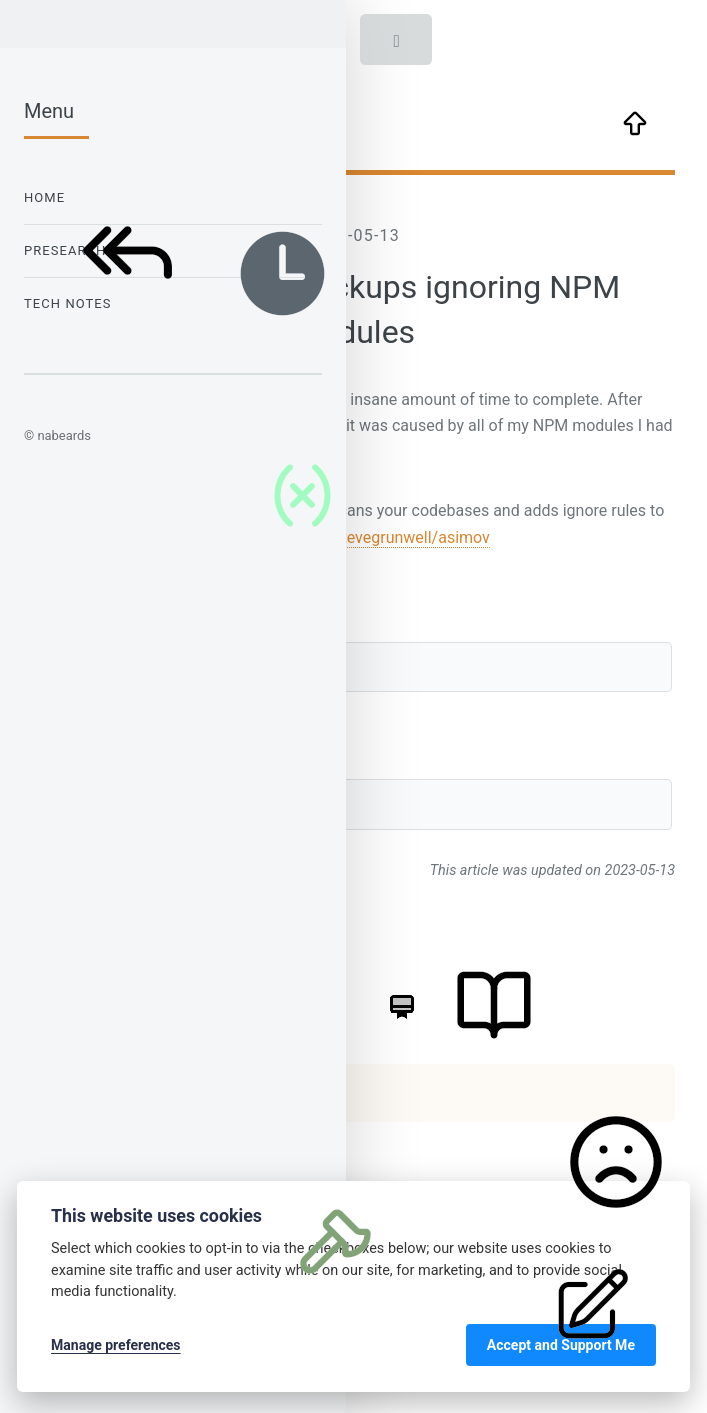 The height and width of the screenshot is (1413, 707). I want to click on represents a variable or dynamic value in code, so click(302, 495).